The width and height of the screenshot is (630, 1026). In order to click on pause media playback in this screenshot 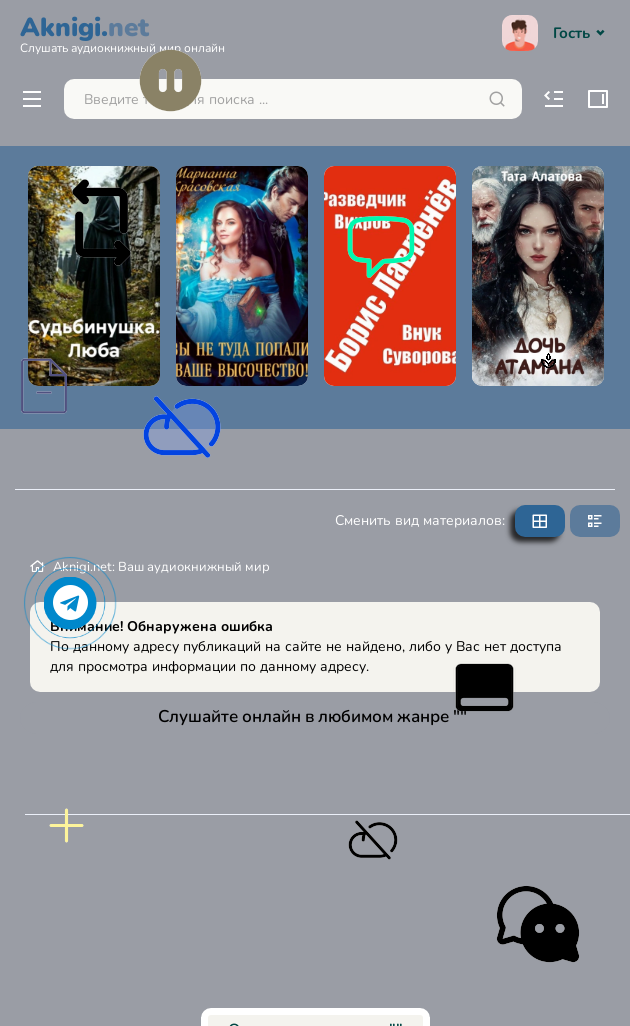, I will do `click(170, 80)`.